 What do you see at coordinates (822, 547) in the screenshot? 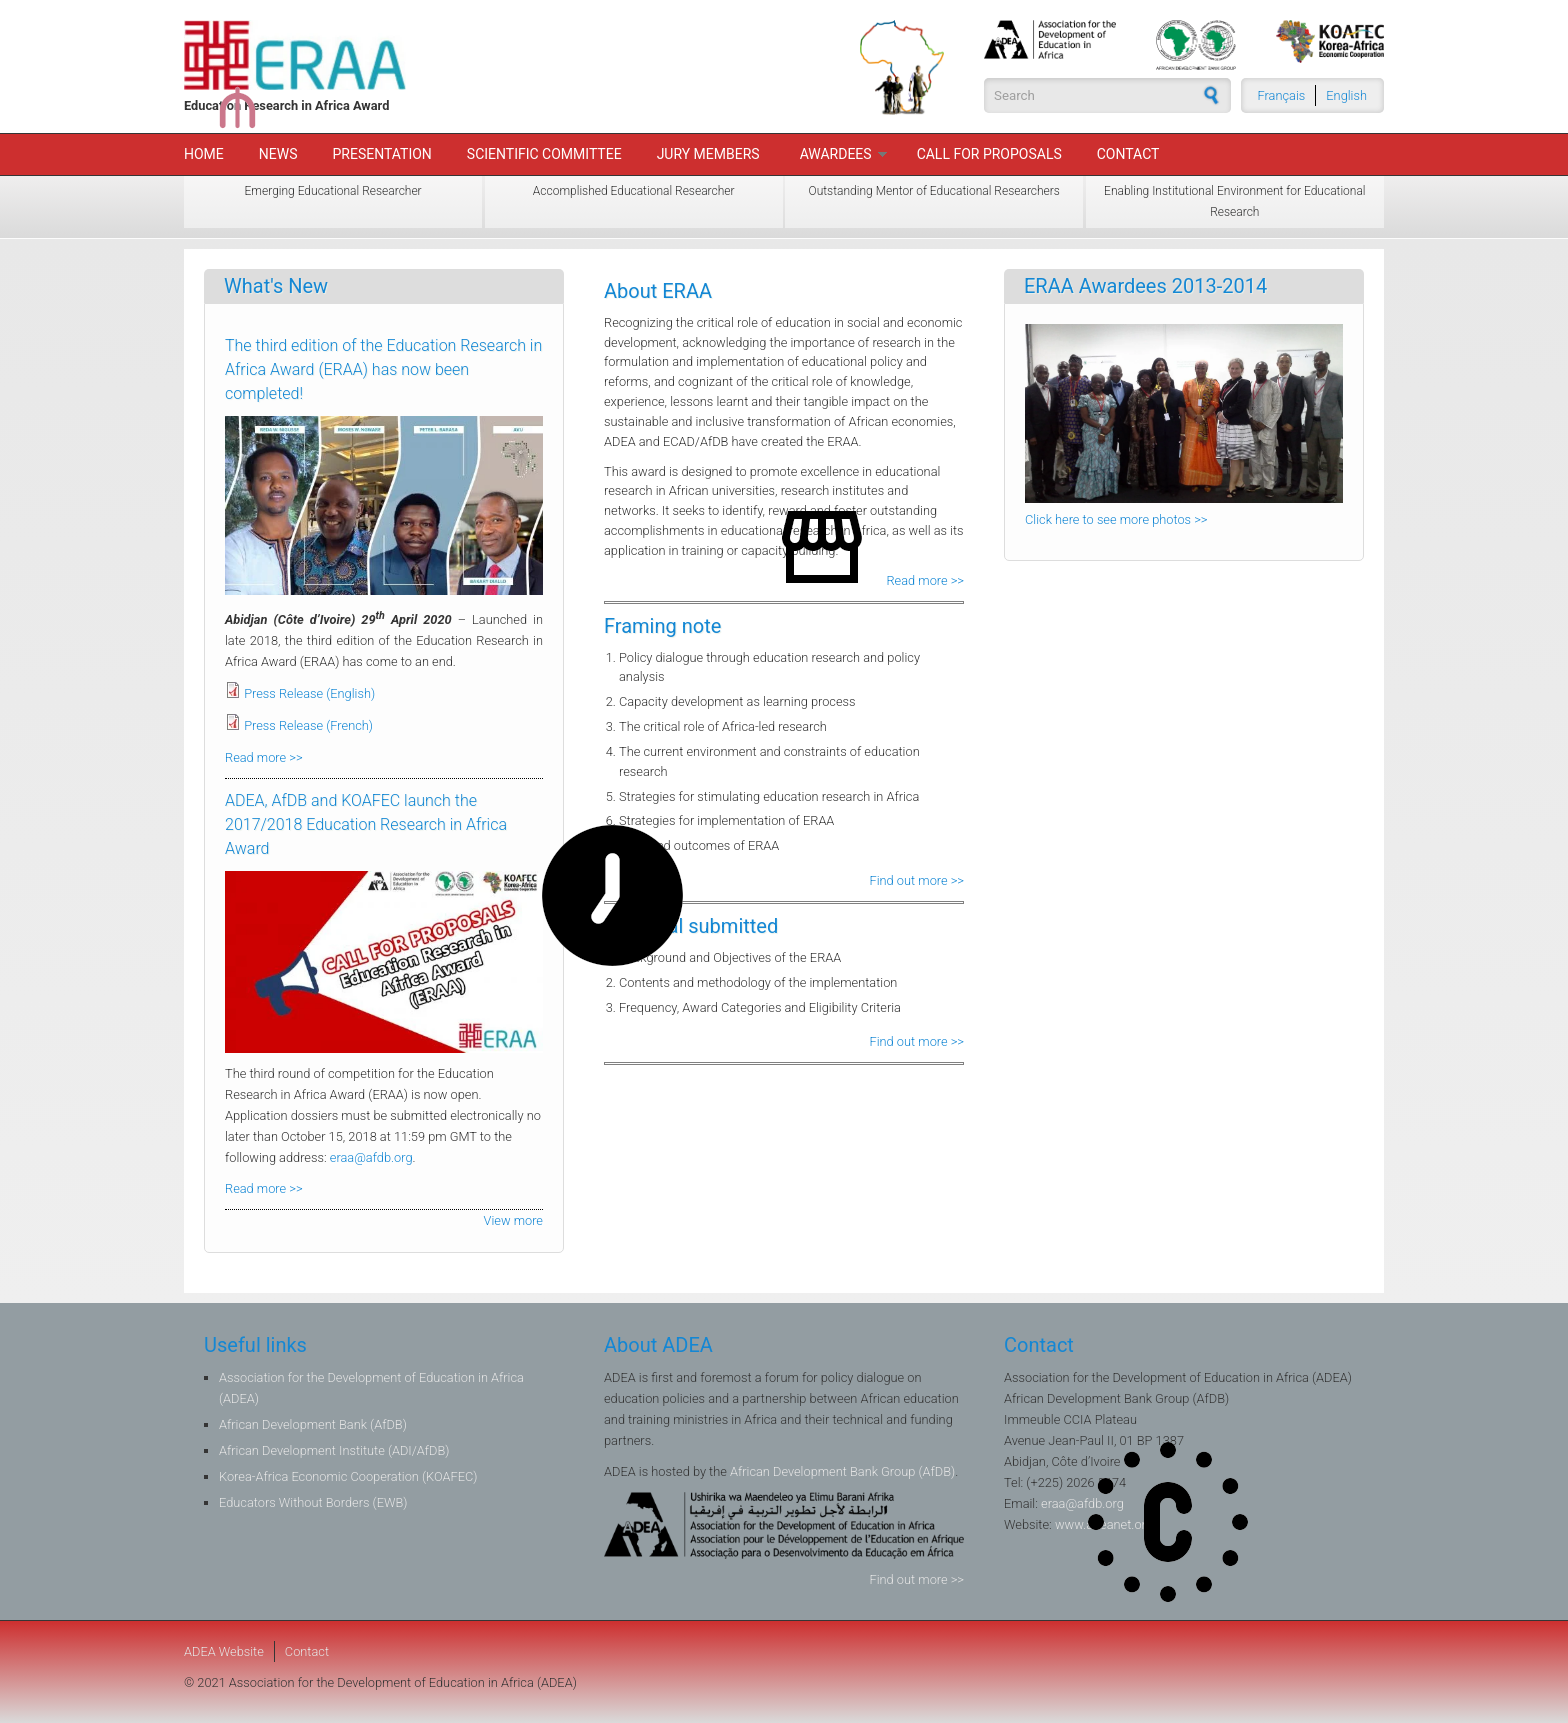
I see `browse or access the marketplace` at bounding box center [822, 547].